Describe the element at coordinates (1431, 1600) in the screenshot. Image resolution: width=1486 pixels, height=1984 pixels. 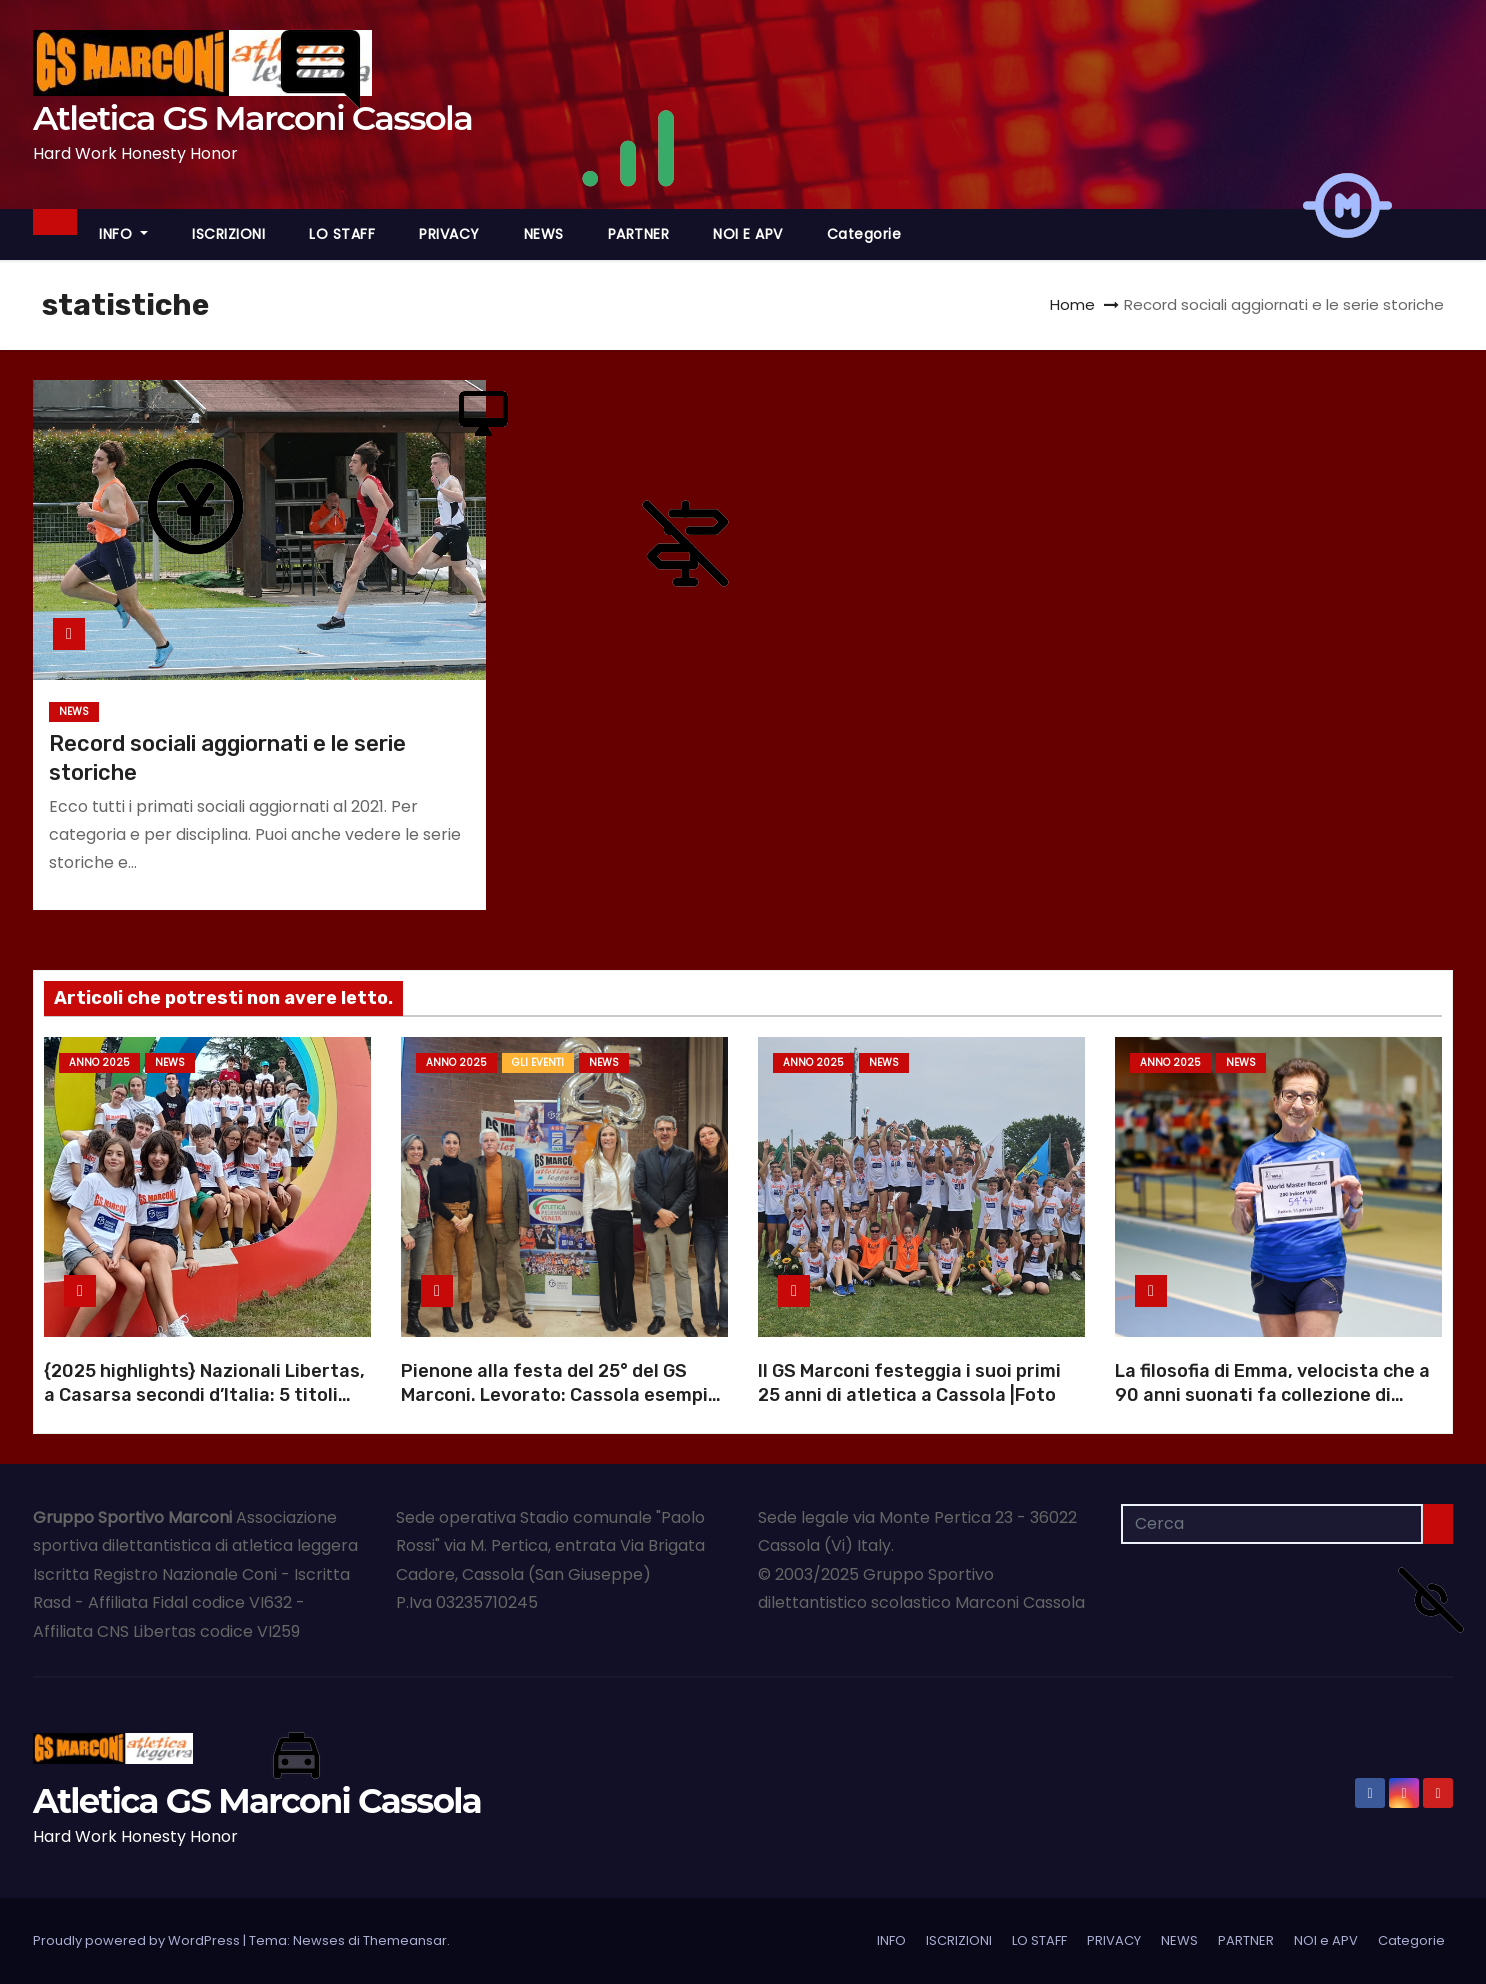
I see `disable location point or marker` at that location.